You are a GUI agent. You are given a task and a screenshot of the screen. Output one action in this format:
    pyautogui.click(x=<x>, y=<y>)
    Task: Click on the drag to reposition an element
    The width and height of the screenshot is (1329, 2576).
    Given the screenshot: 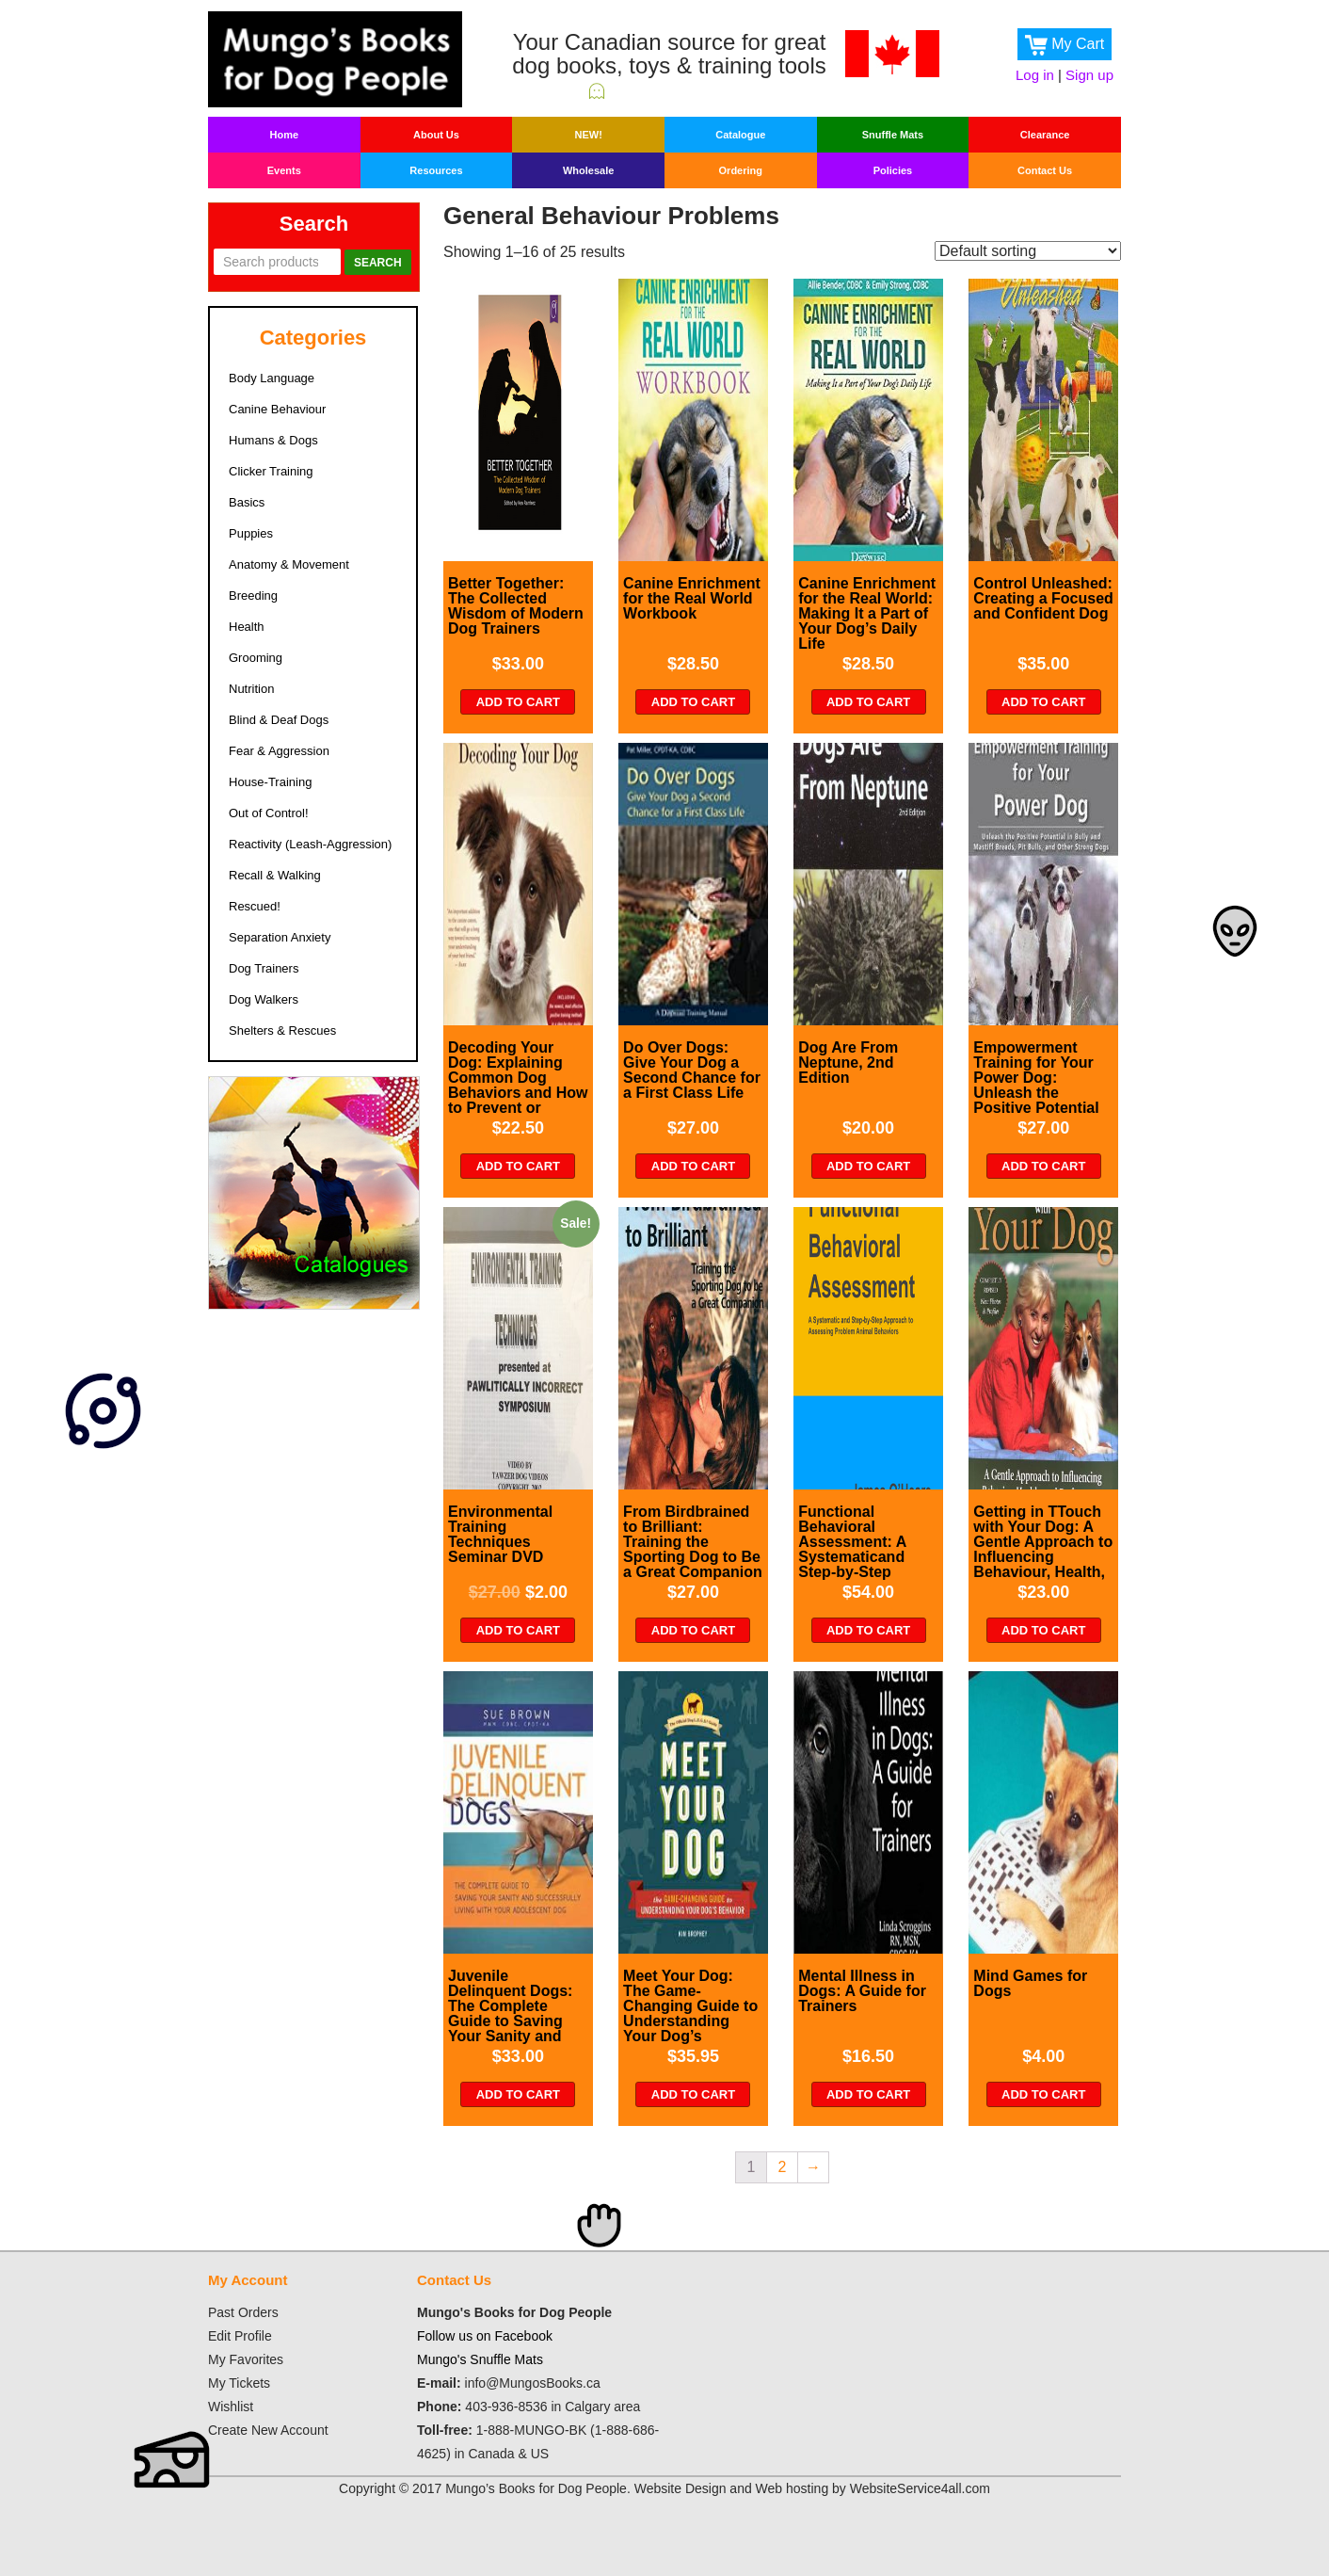 What is the action you would take?
    pyautogui.click(x=599, y=2219)
    